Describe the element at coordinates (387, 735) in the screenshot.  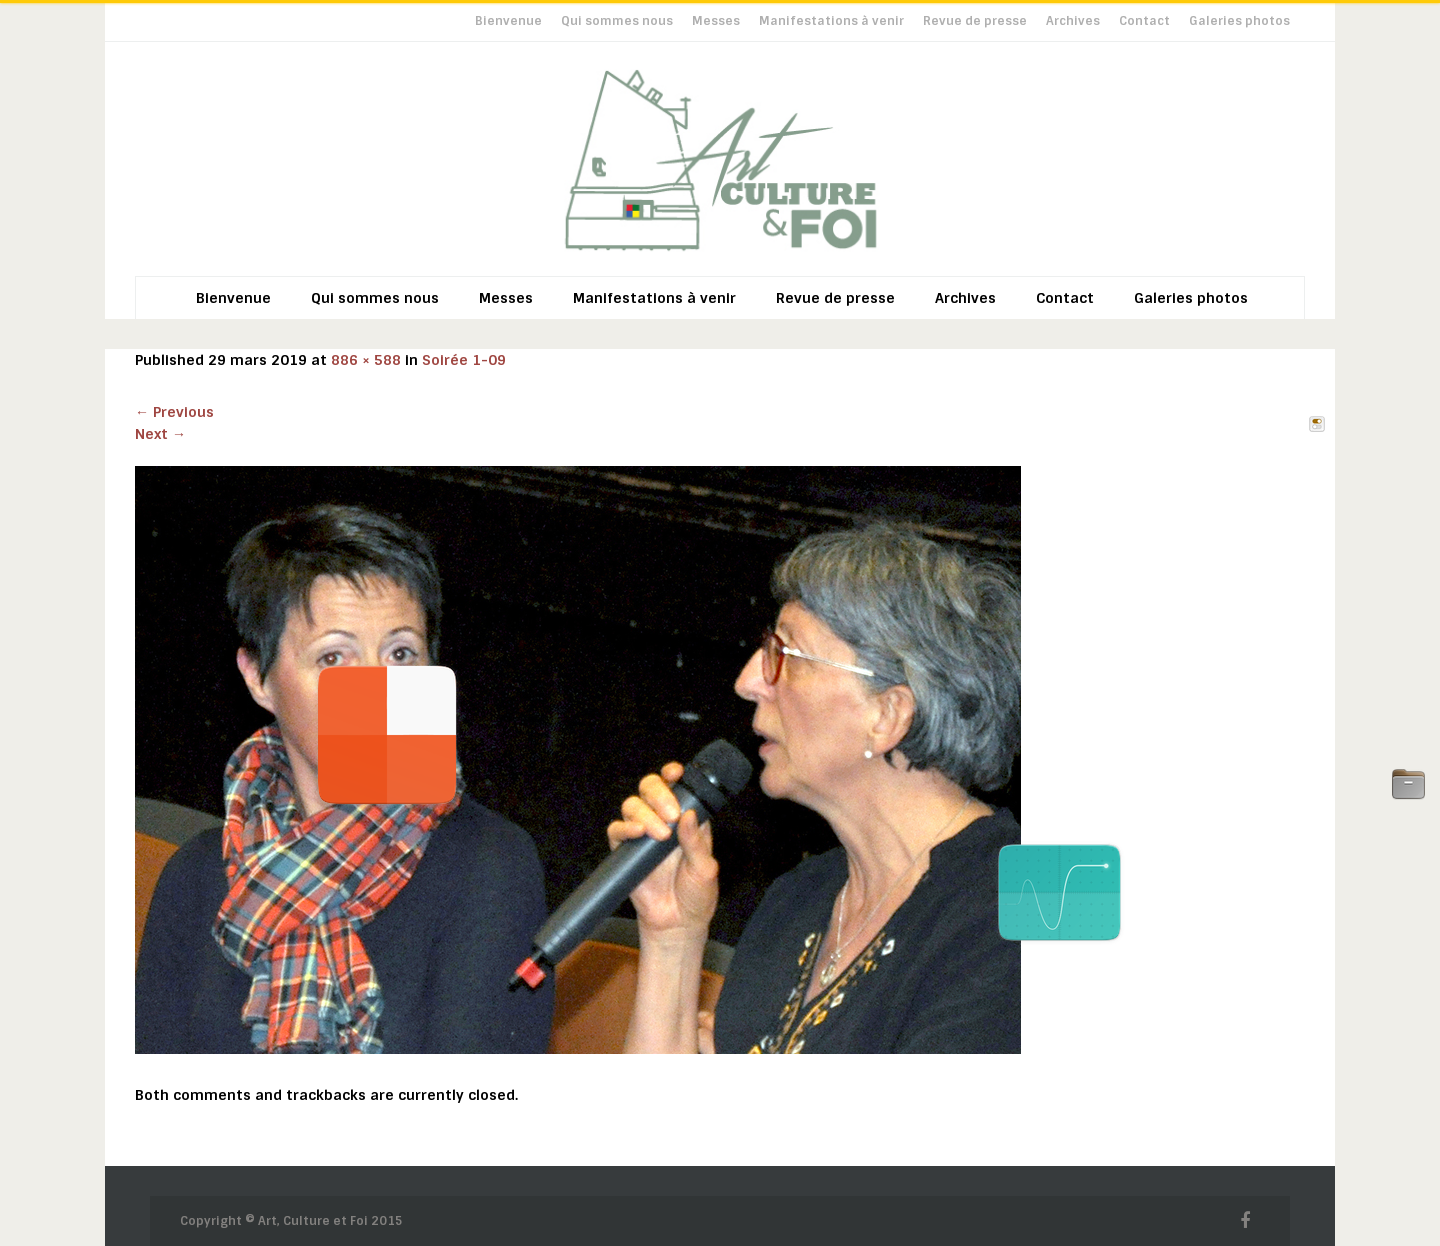
I see `switch to the top-right workspace` at that location.